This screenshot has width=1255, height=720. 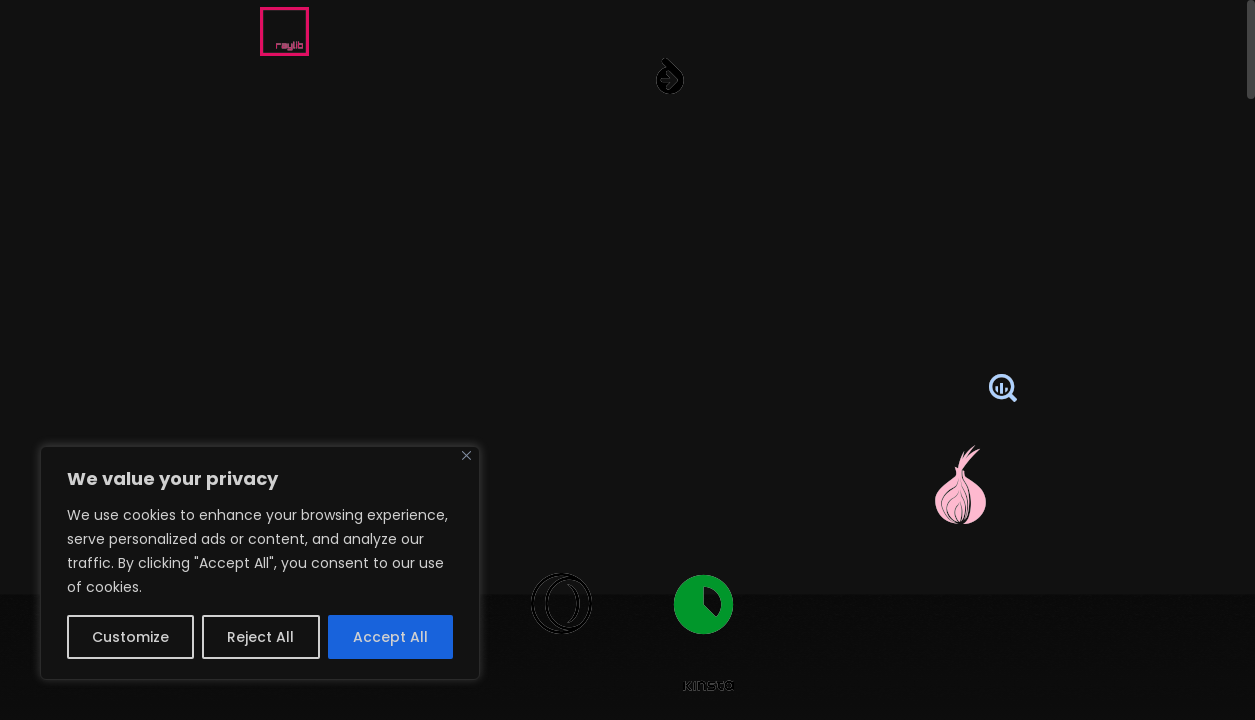 I want to click on raylib game development library logo, so click(x=284, y=31).